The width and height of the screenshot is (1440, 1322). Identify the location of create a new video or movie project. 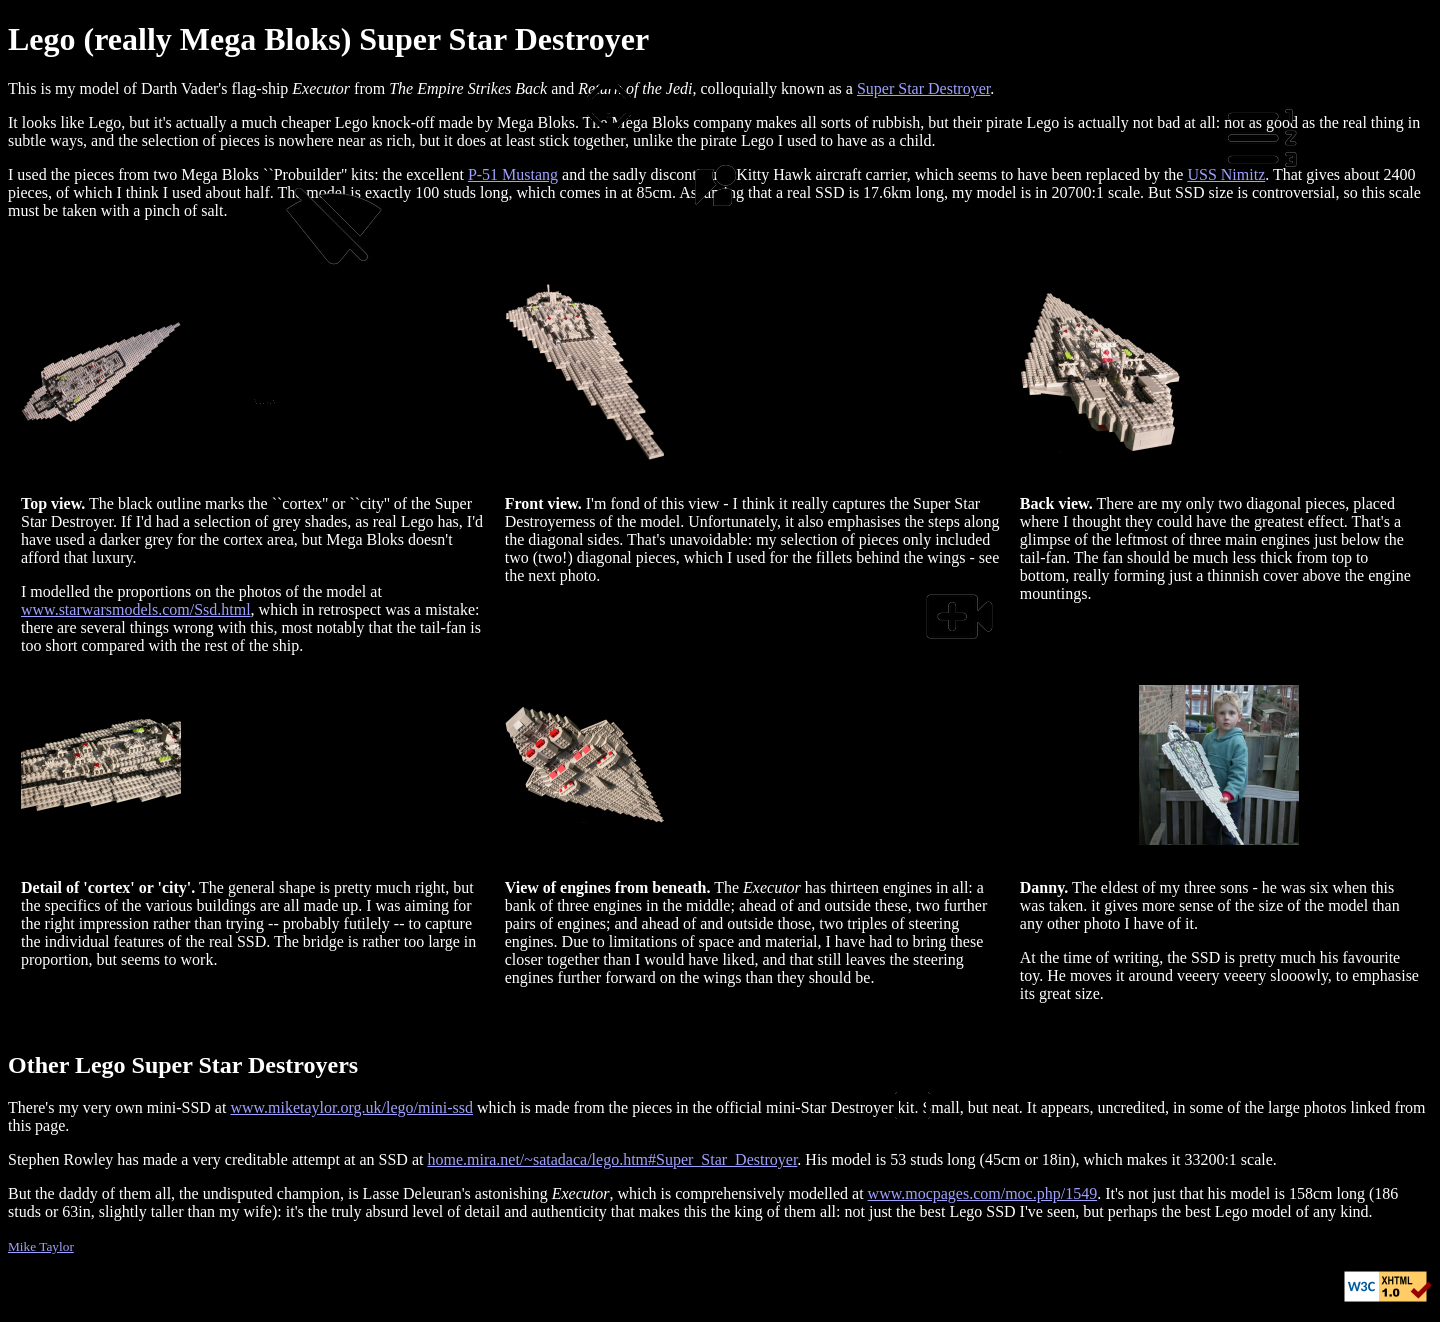
(264, 410).